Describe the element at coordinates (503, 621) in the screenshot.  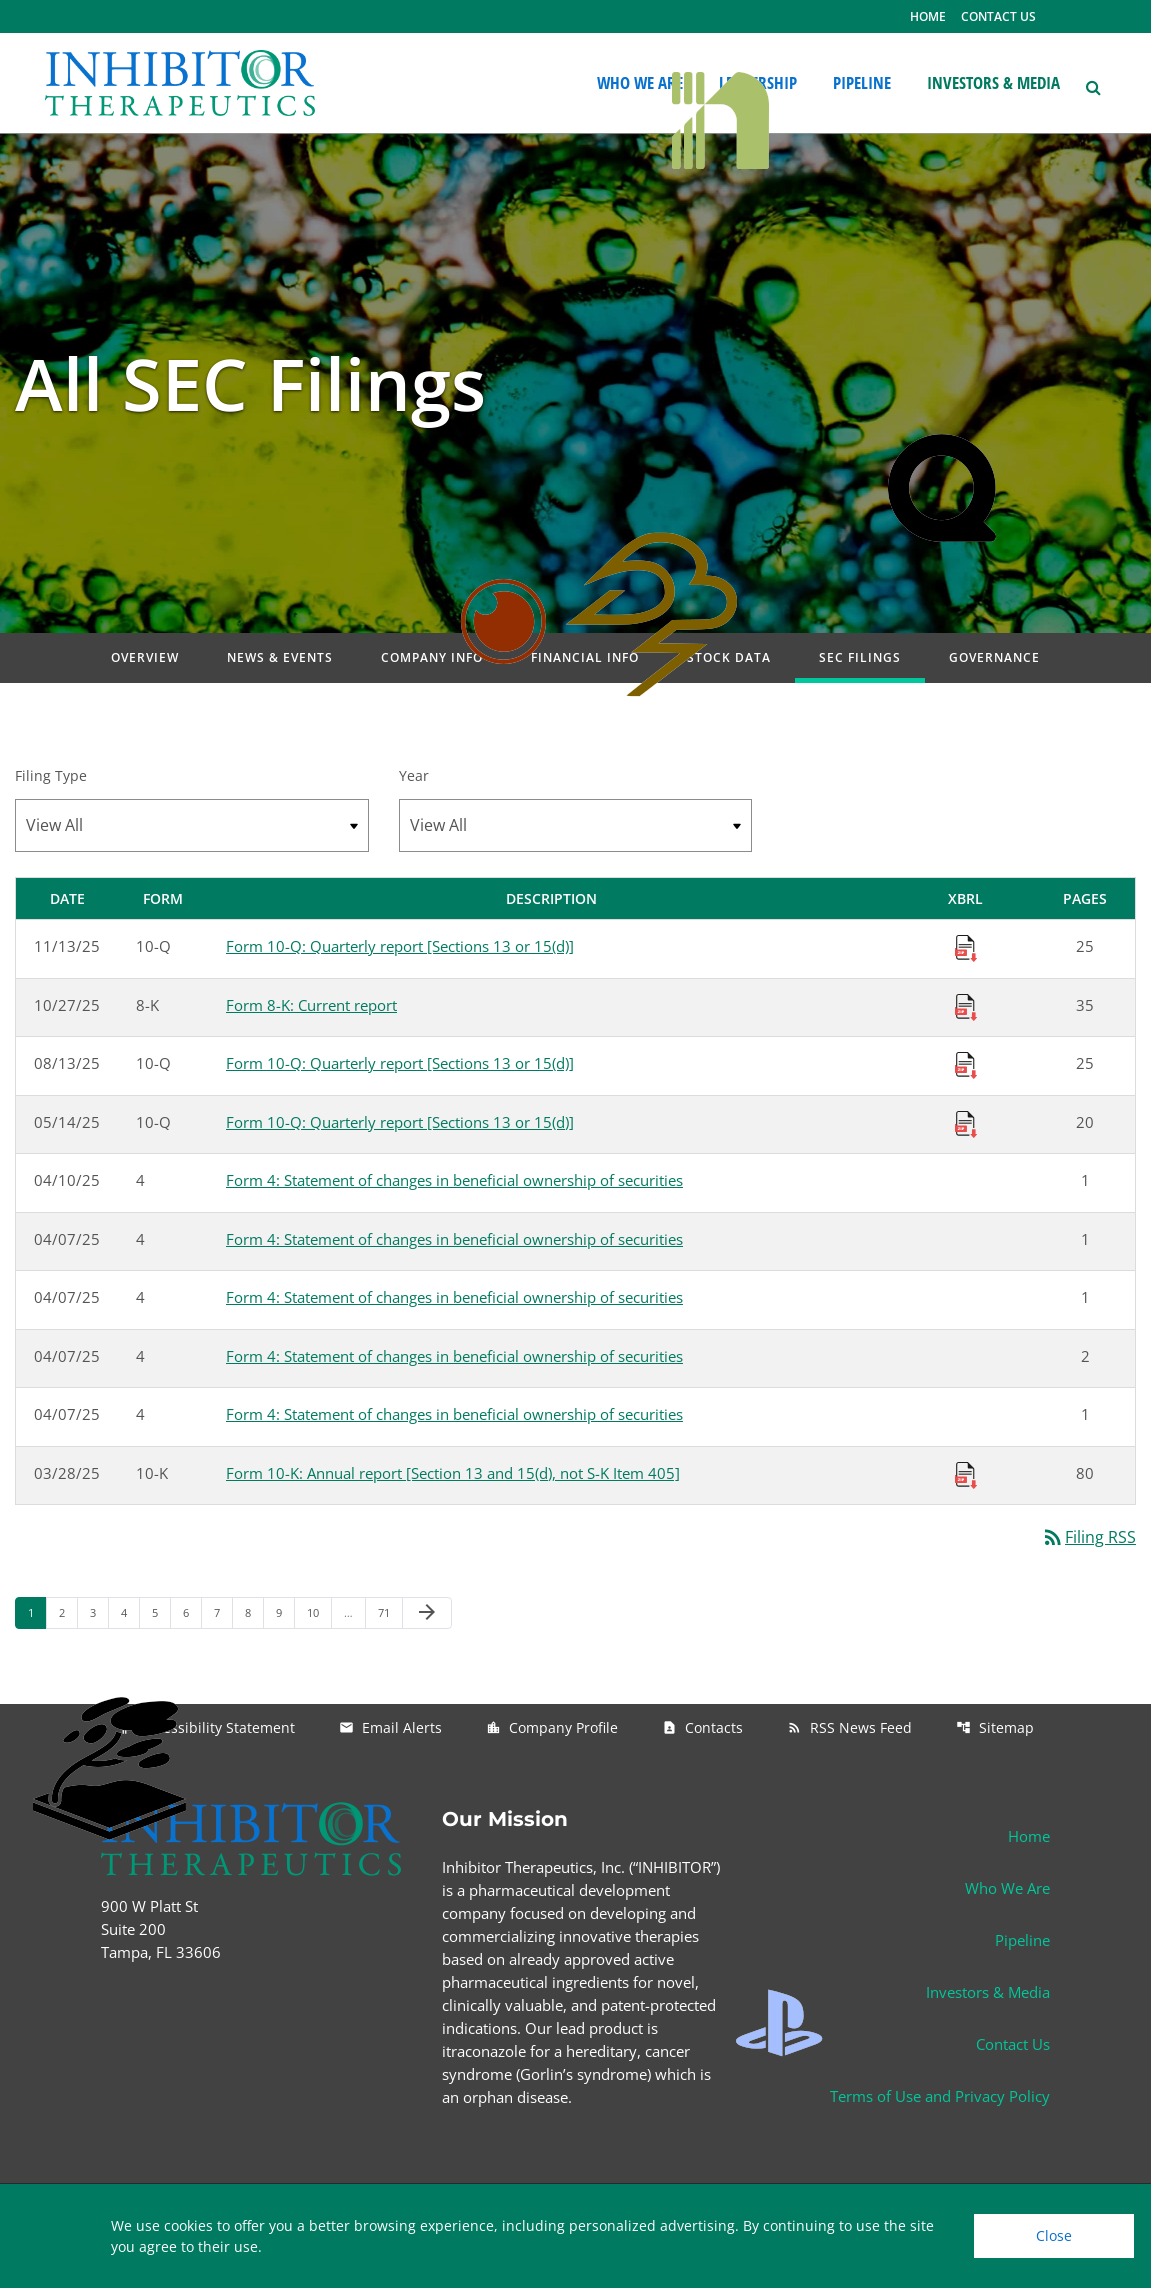
I see `open insomnia api client` at that location.